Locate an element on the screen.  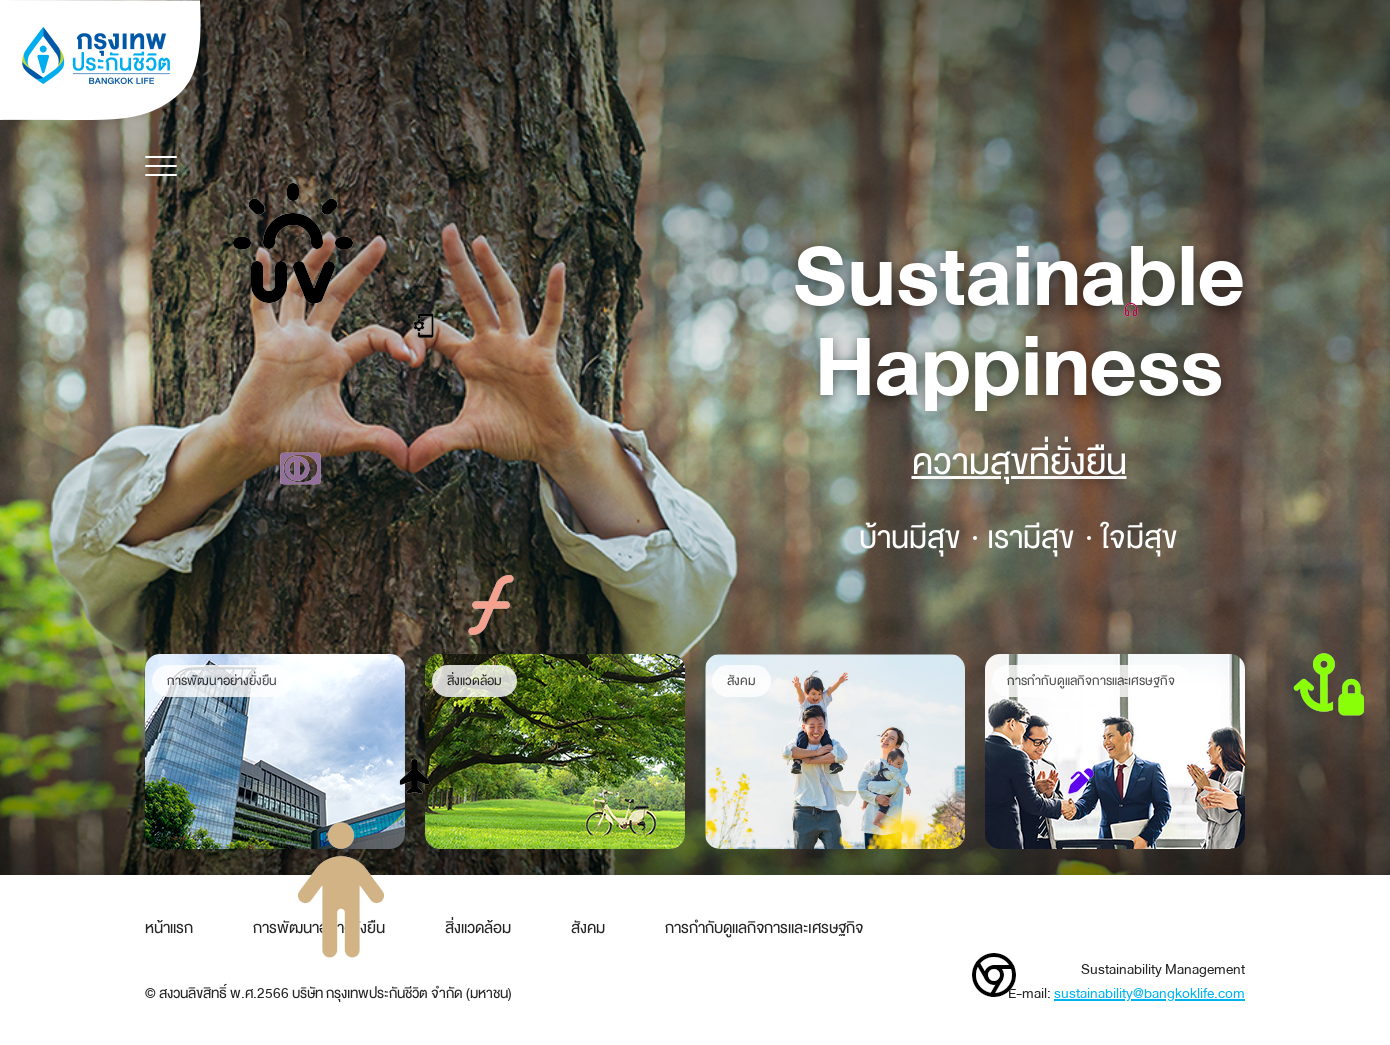
edit or modify content is located at coordinates (1081, 781).